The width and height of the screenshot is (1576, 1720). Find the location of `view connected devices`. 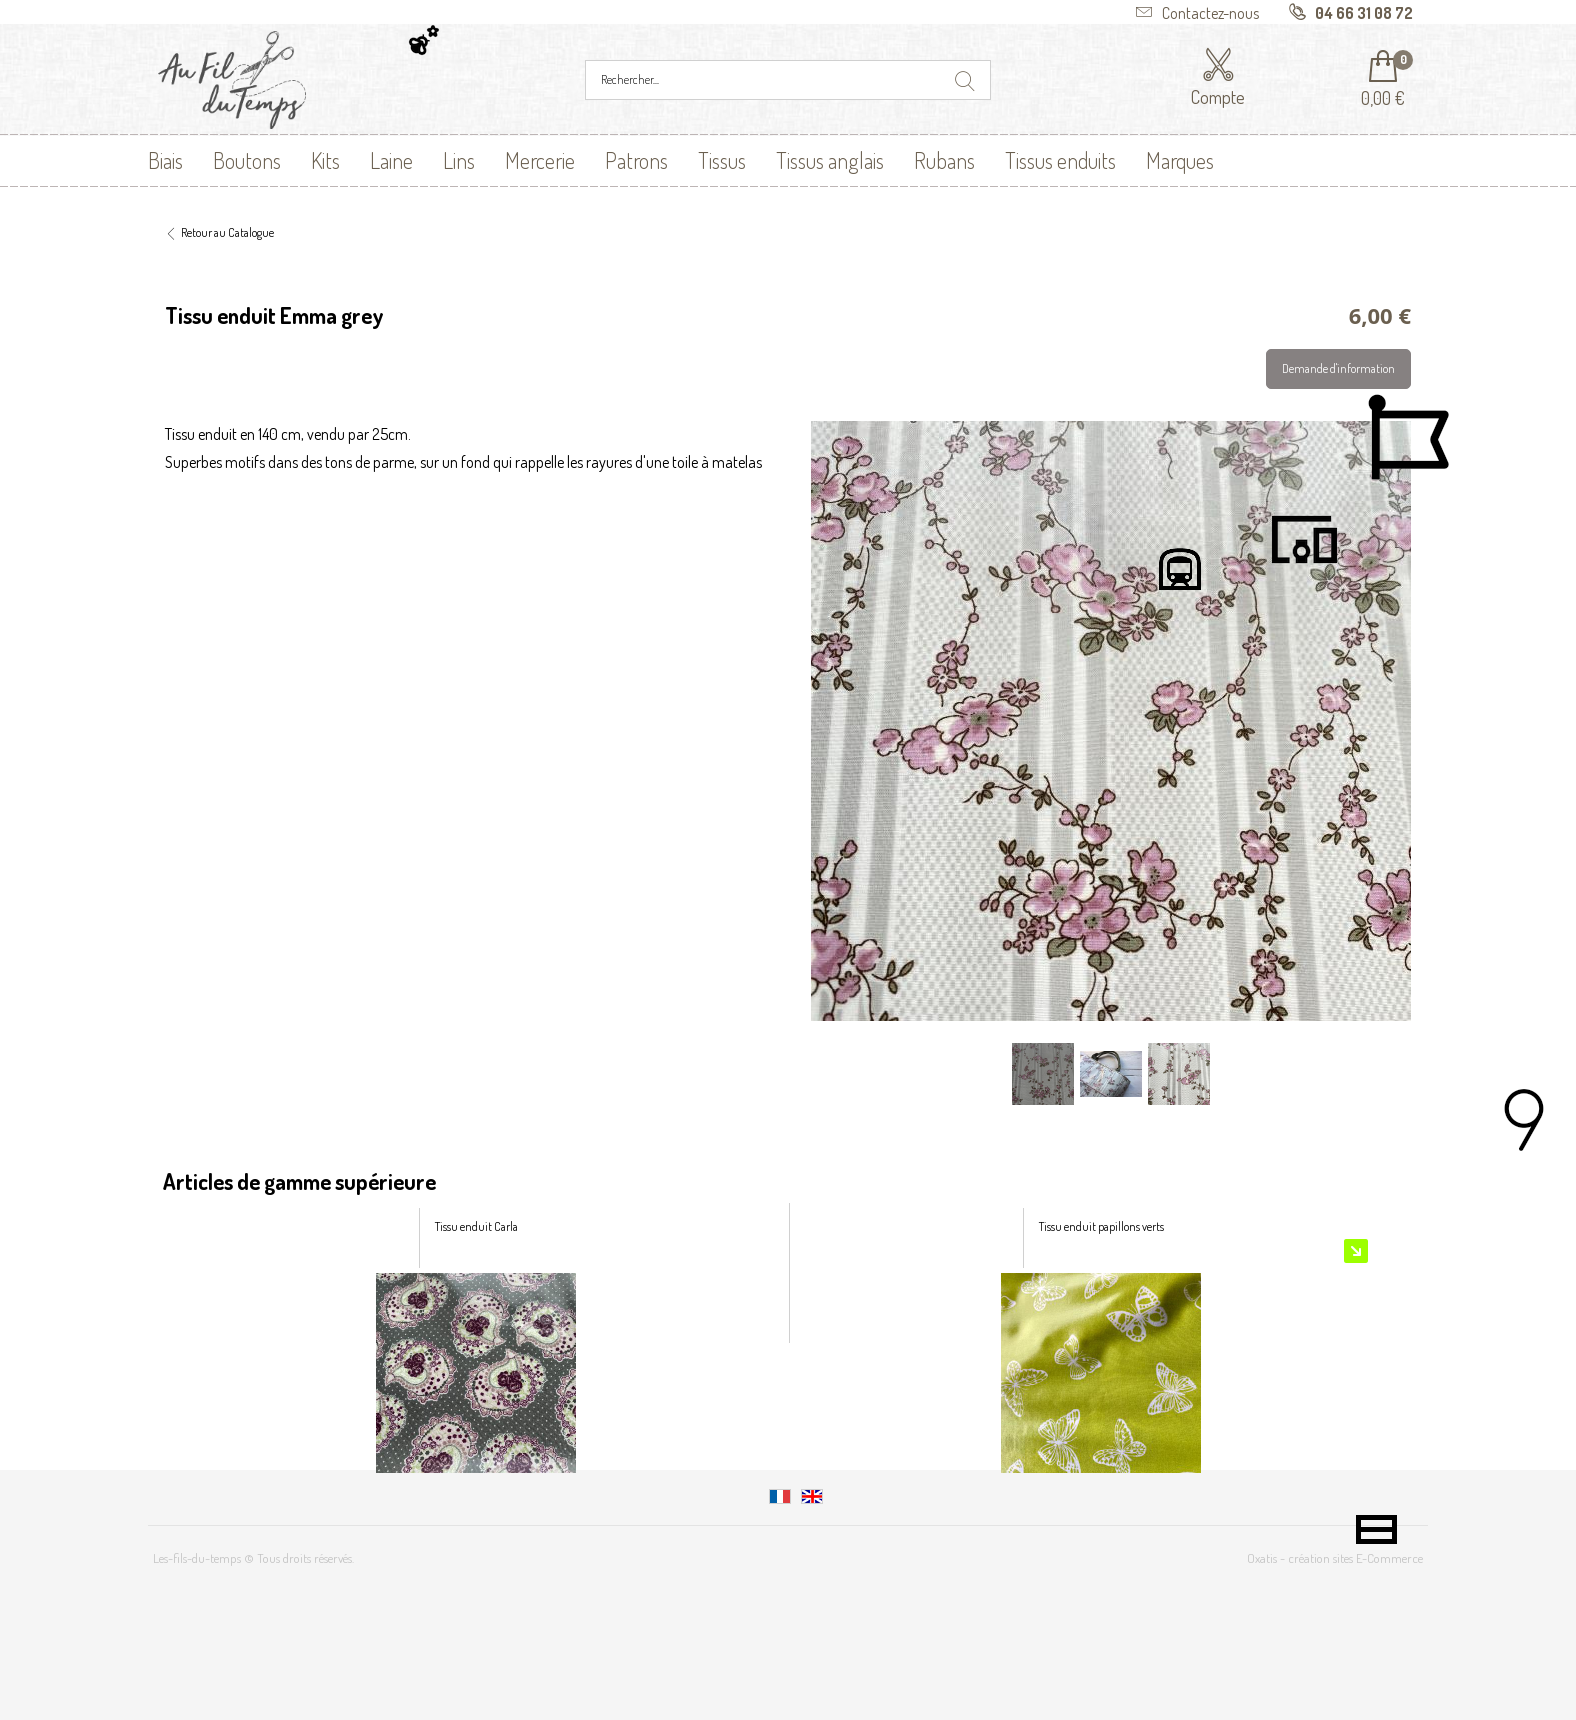

view connected devices is located at coordinates (1304, 539).